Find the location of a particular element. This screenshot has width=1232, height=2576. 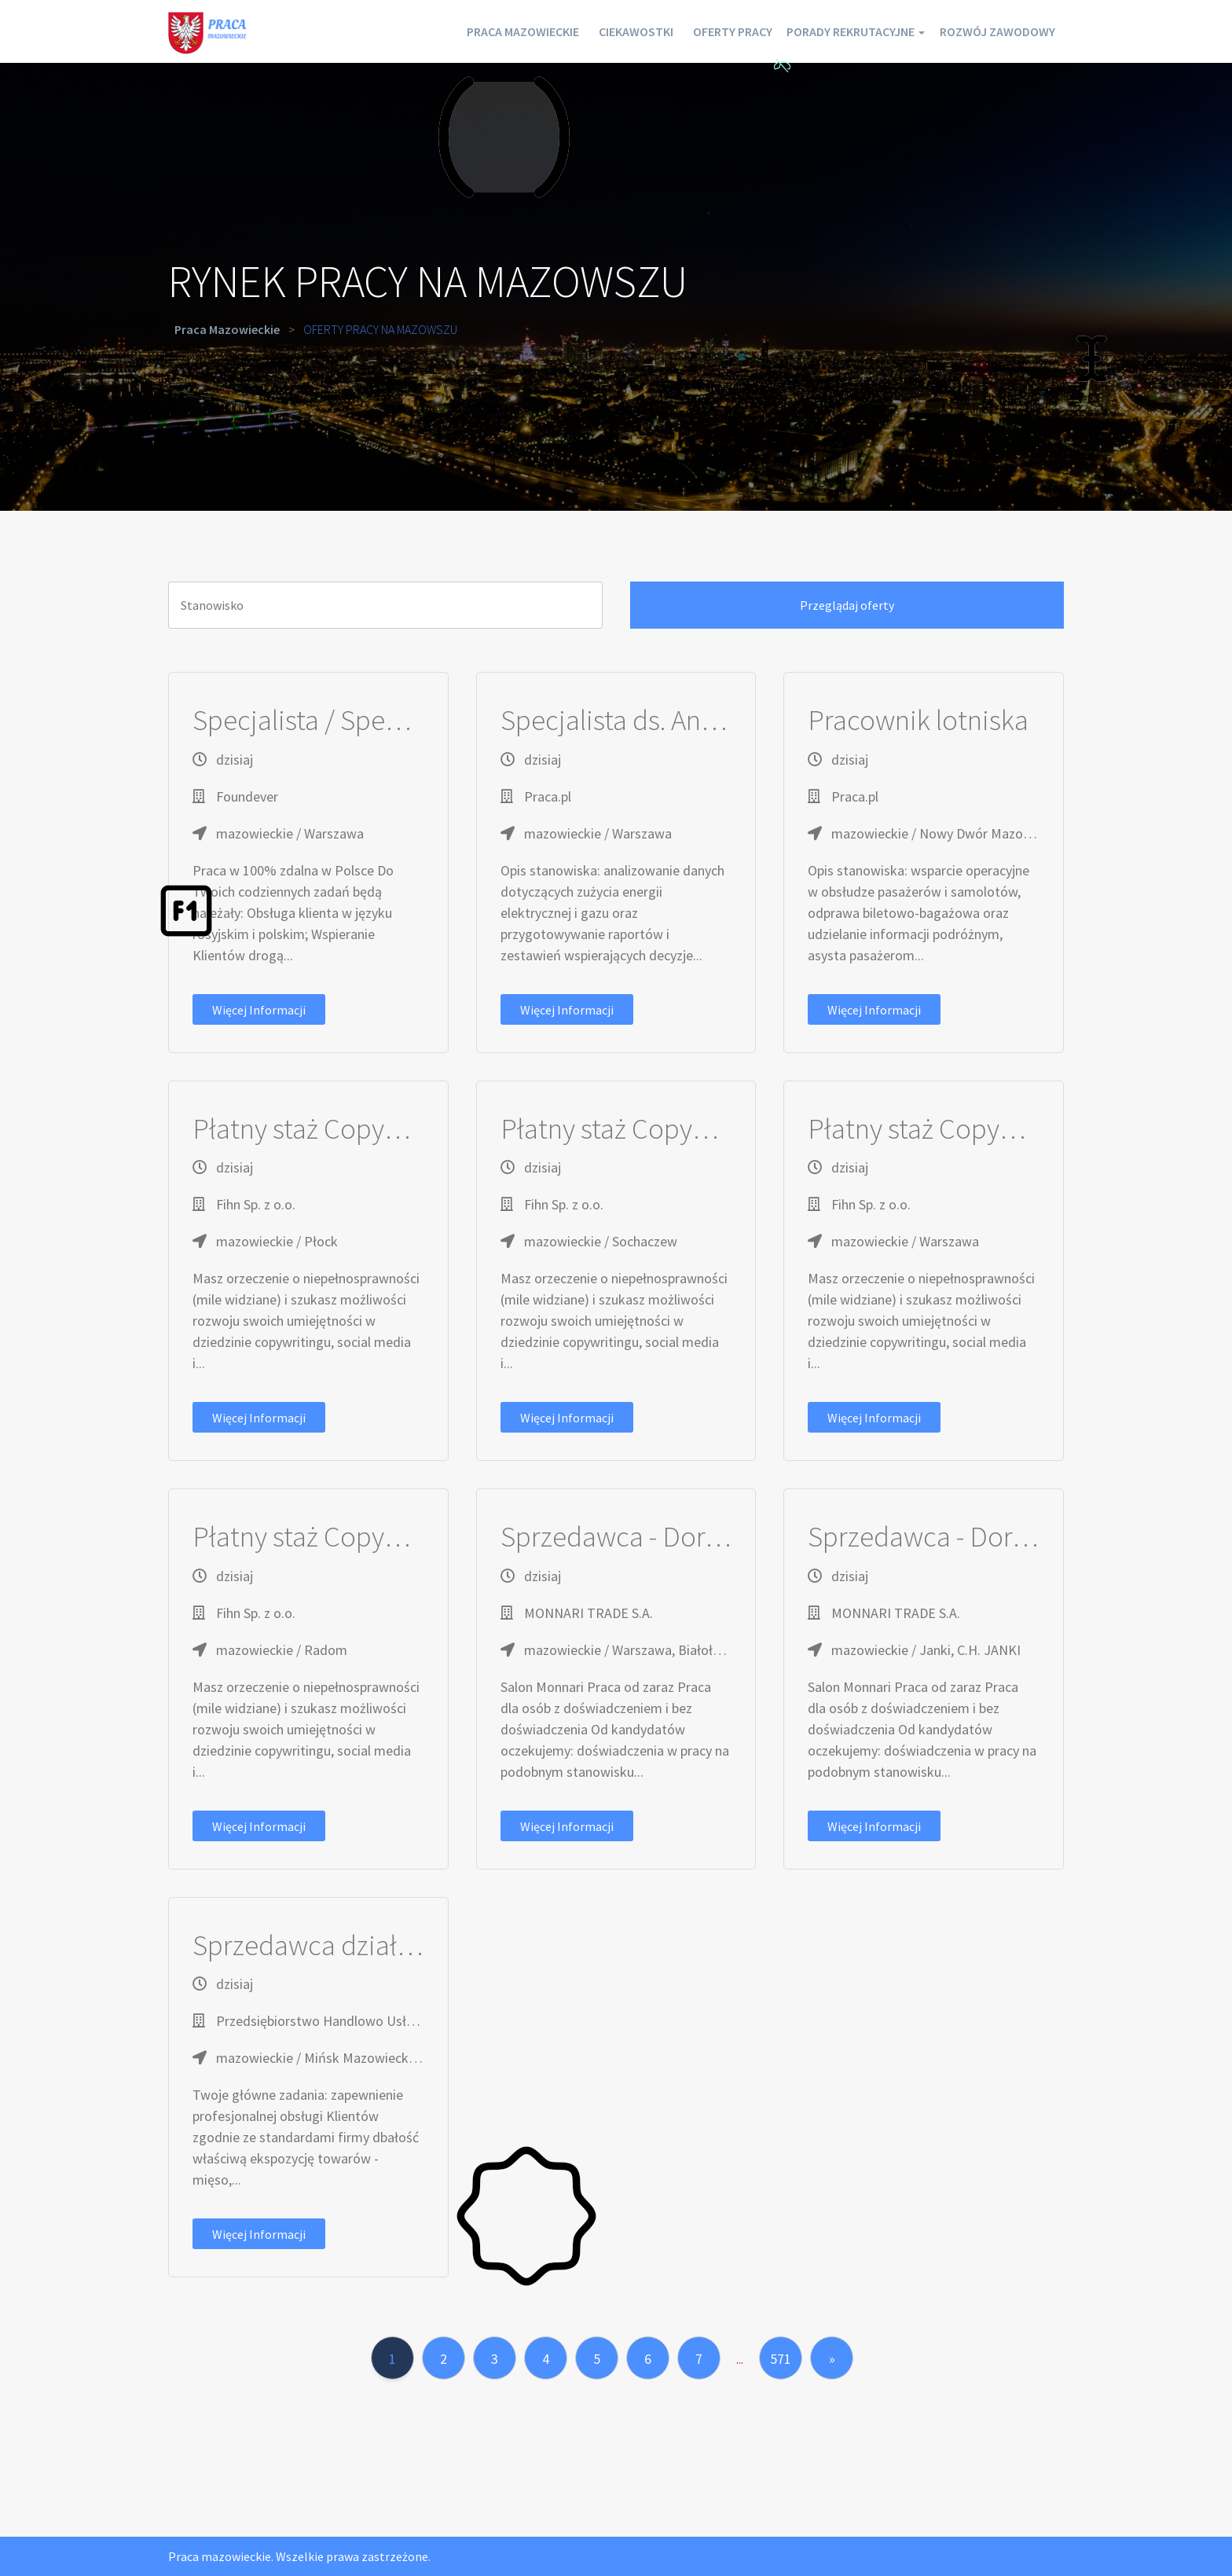

indicates a verified or certified status is located at coordinates (526, 2216).